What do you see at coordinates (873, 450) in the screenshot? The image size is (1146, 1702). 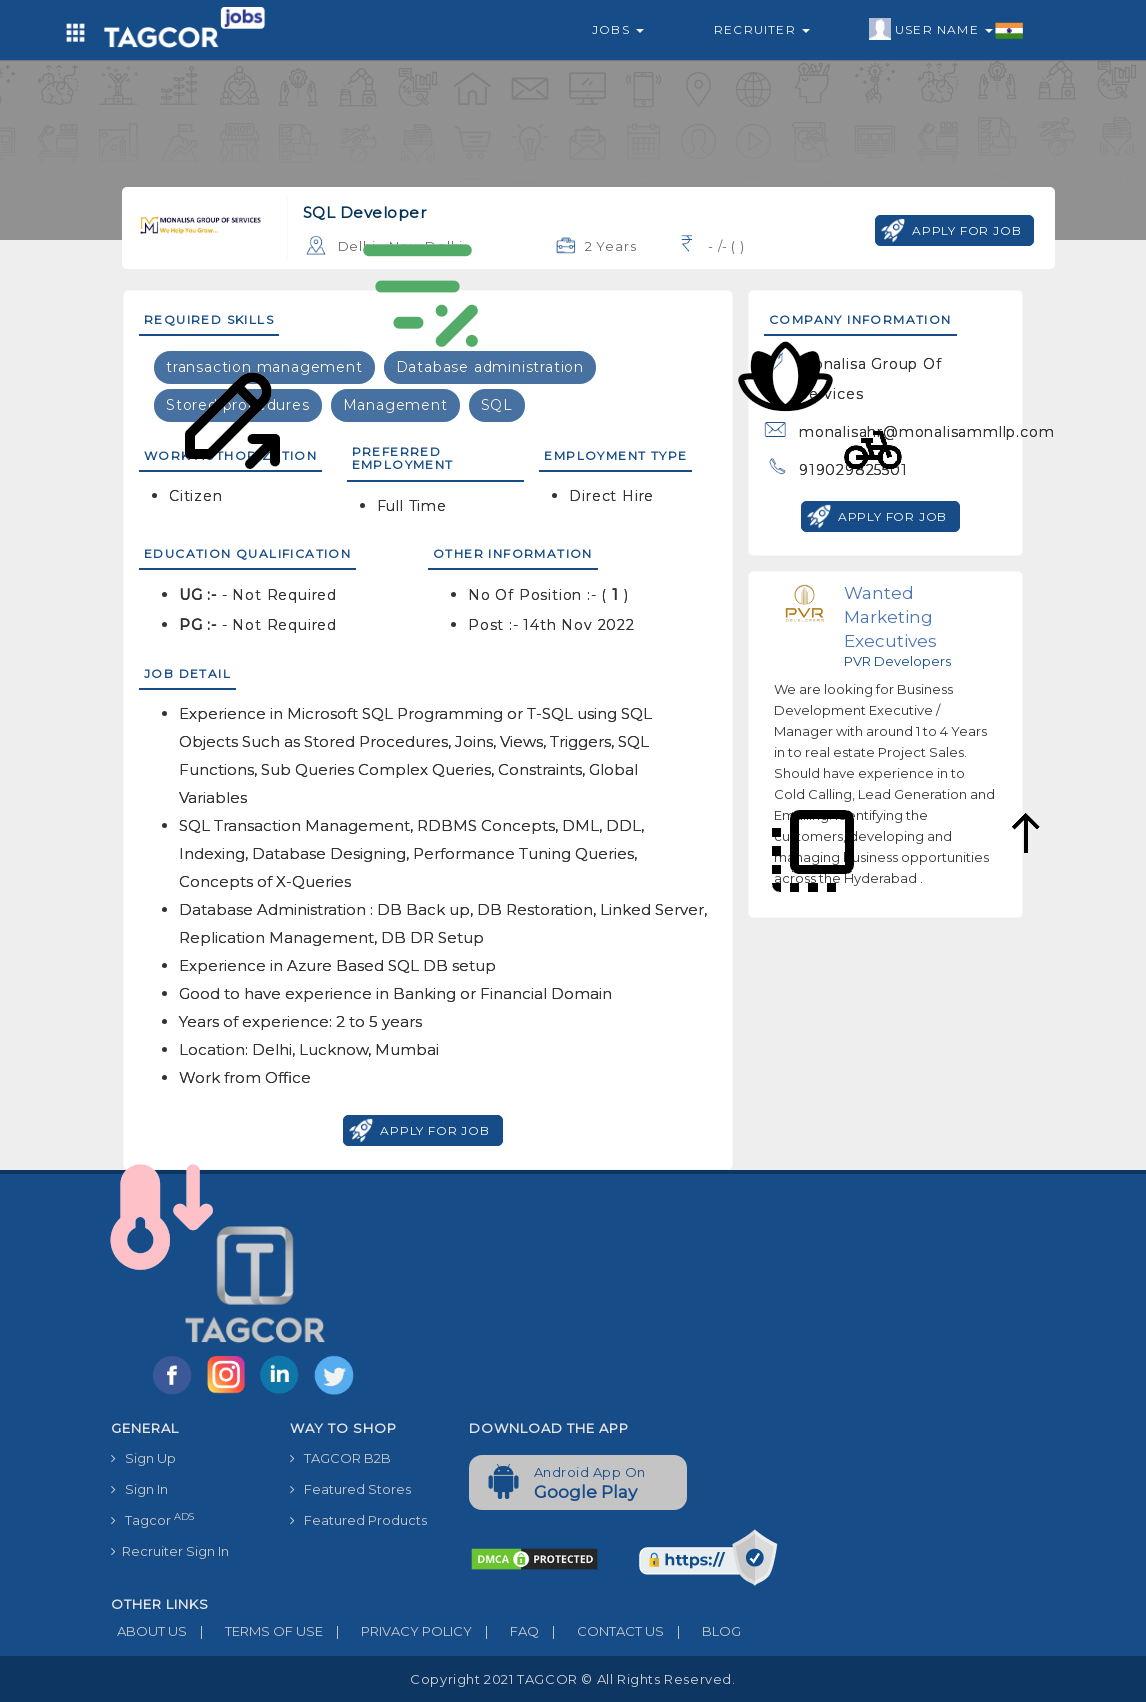 I see `access bike routes or cycling directions` at bounding box center [873, 450].